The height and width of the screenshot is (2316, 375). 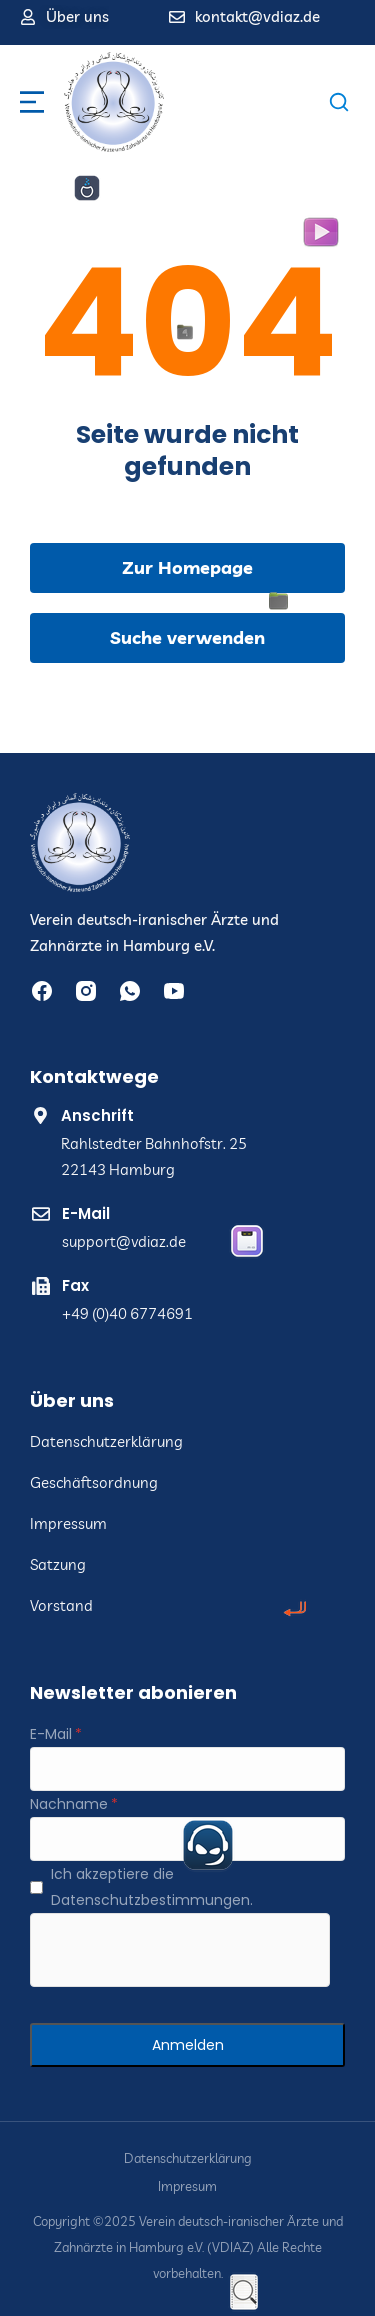 What do you see at coordinates (247, 1241) in the screenshot?
I see `open motrix download manager` at bounding box center [247, 1241].